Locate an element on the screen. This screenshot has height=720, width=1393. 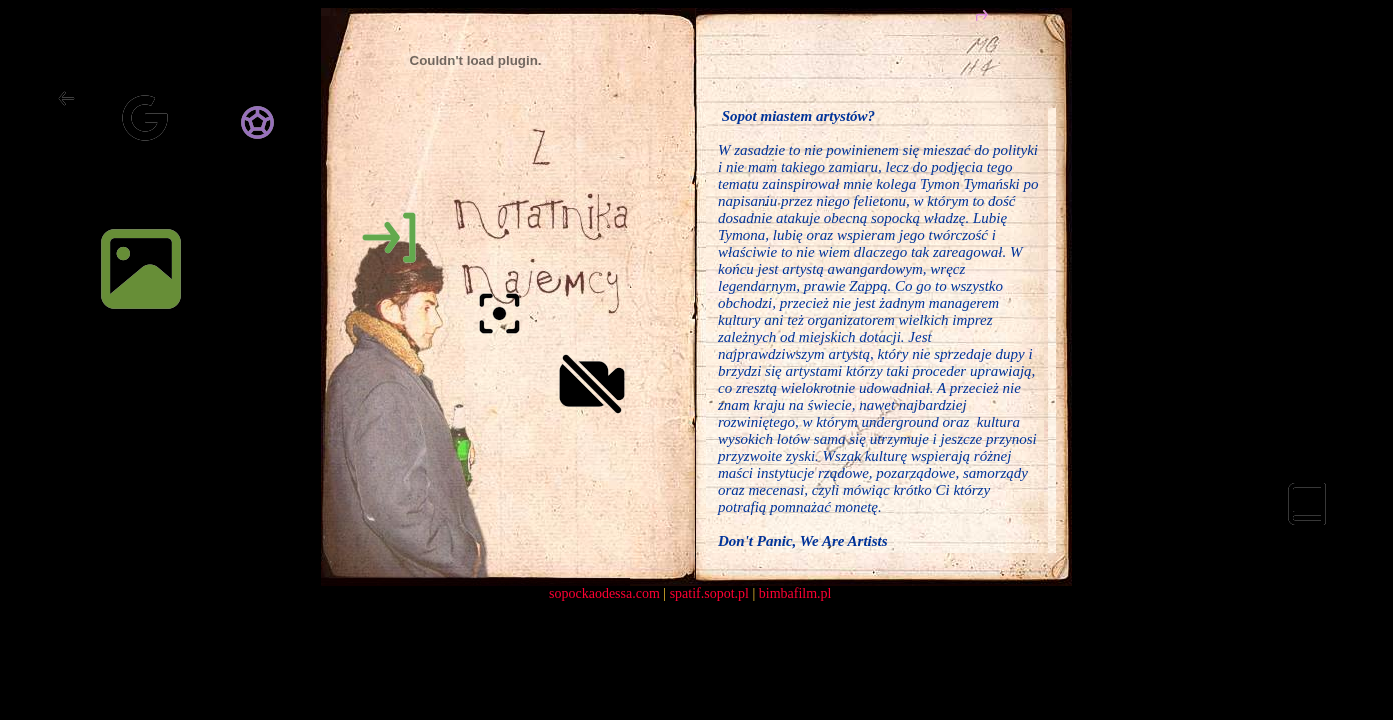
open reading or library section is located at coordinates (1307, 504).